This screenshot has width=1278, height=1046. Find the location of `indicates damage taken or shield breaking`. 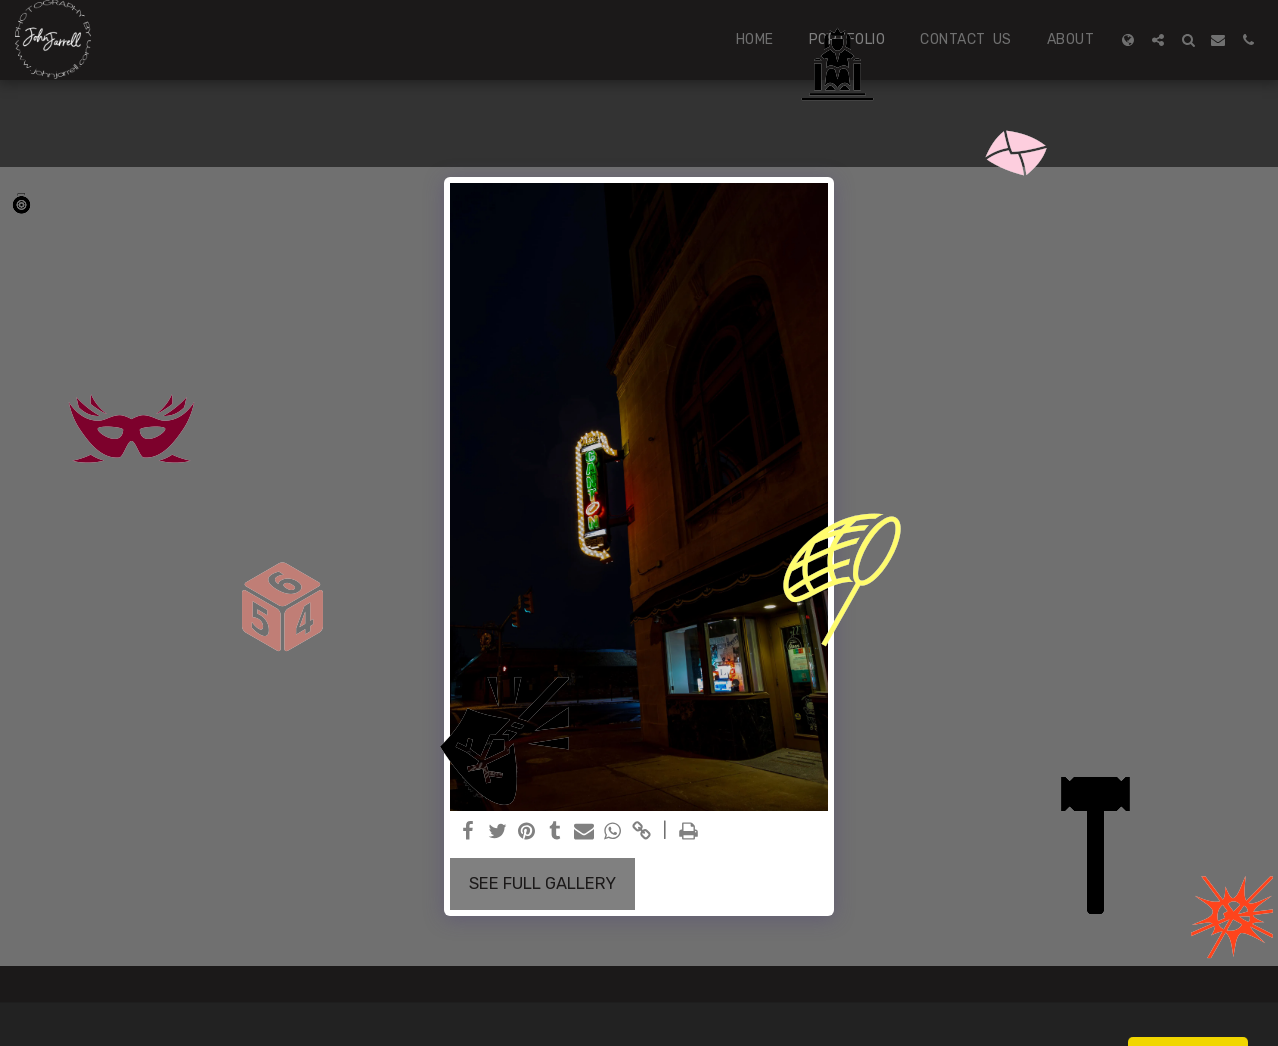

indicates damage taken or shield breaking is located at coordinates (504, 741).